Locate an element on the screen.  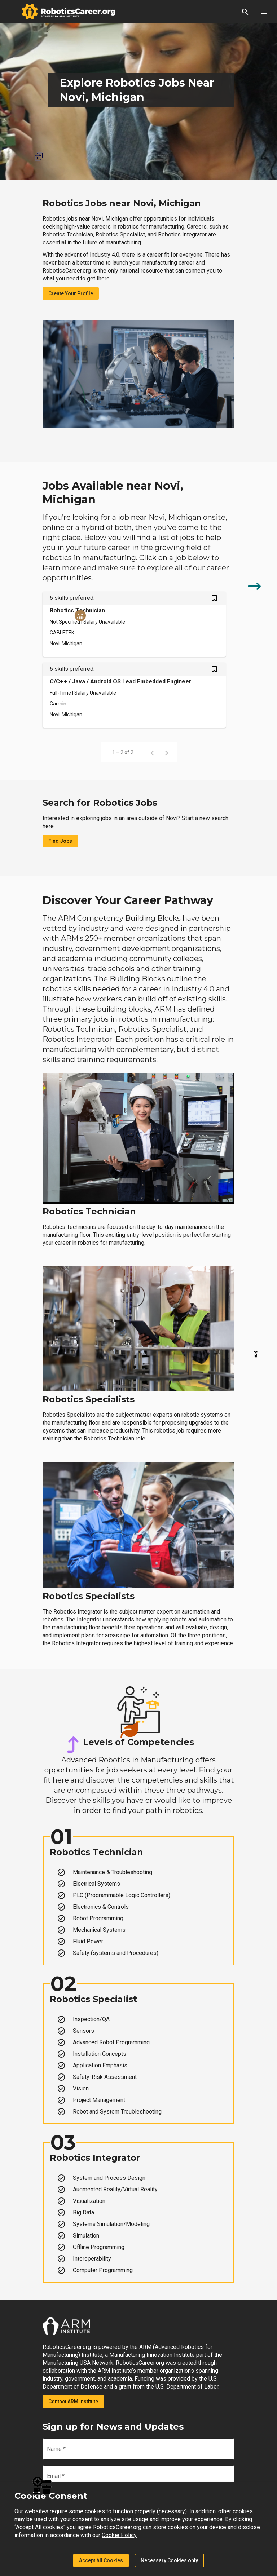
indicates an awkward or uncomfortable situation is located at coordinates (80, 615).